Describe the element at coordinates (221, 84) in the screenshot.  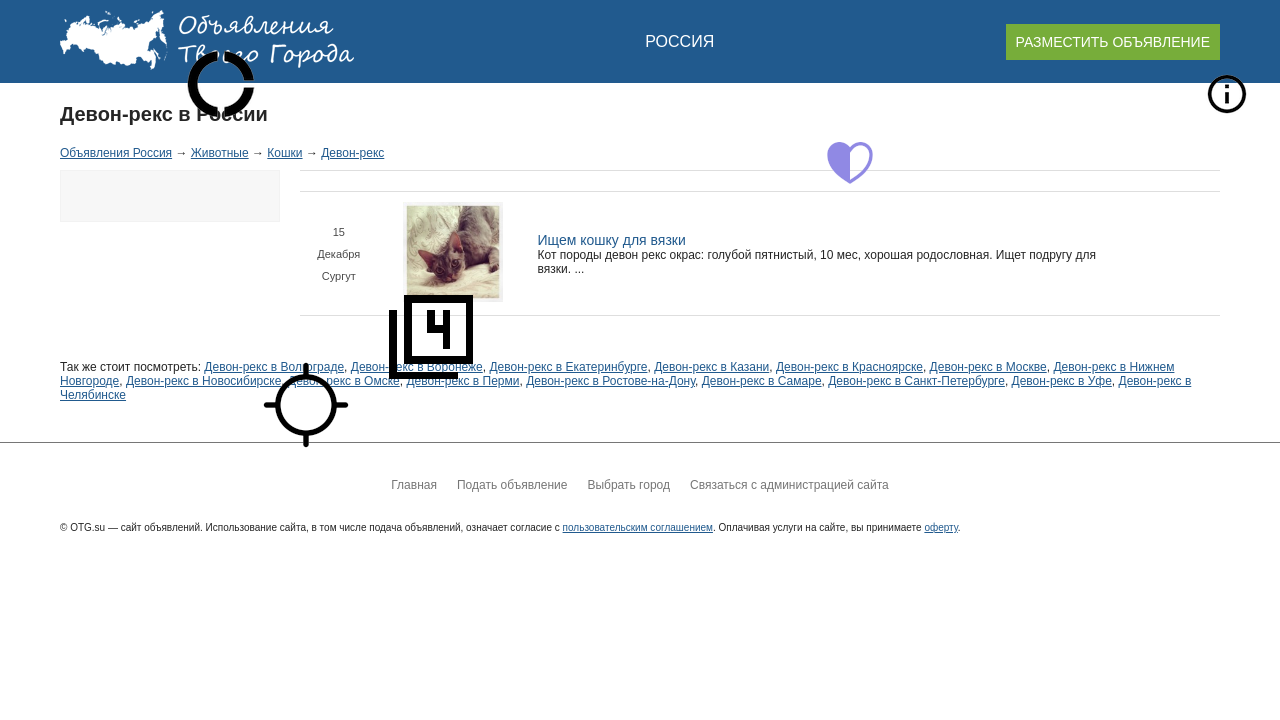
I see `view progress or completion status` at that location.